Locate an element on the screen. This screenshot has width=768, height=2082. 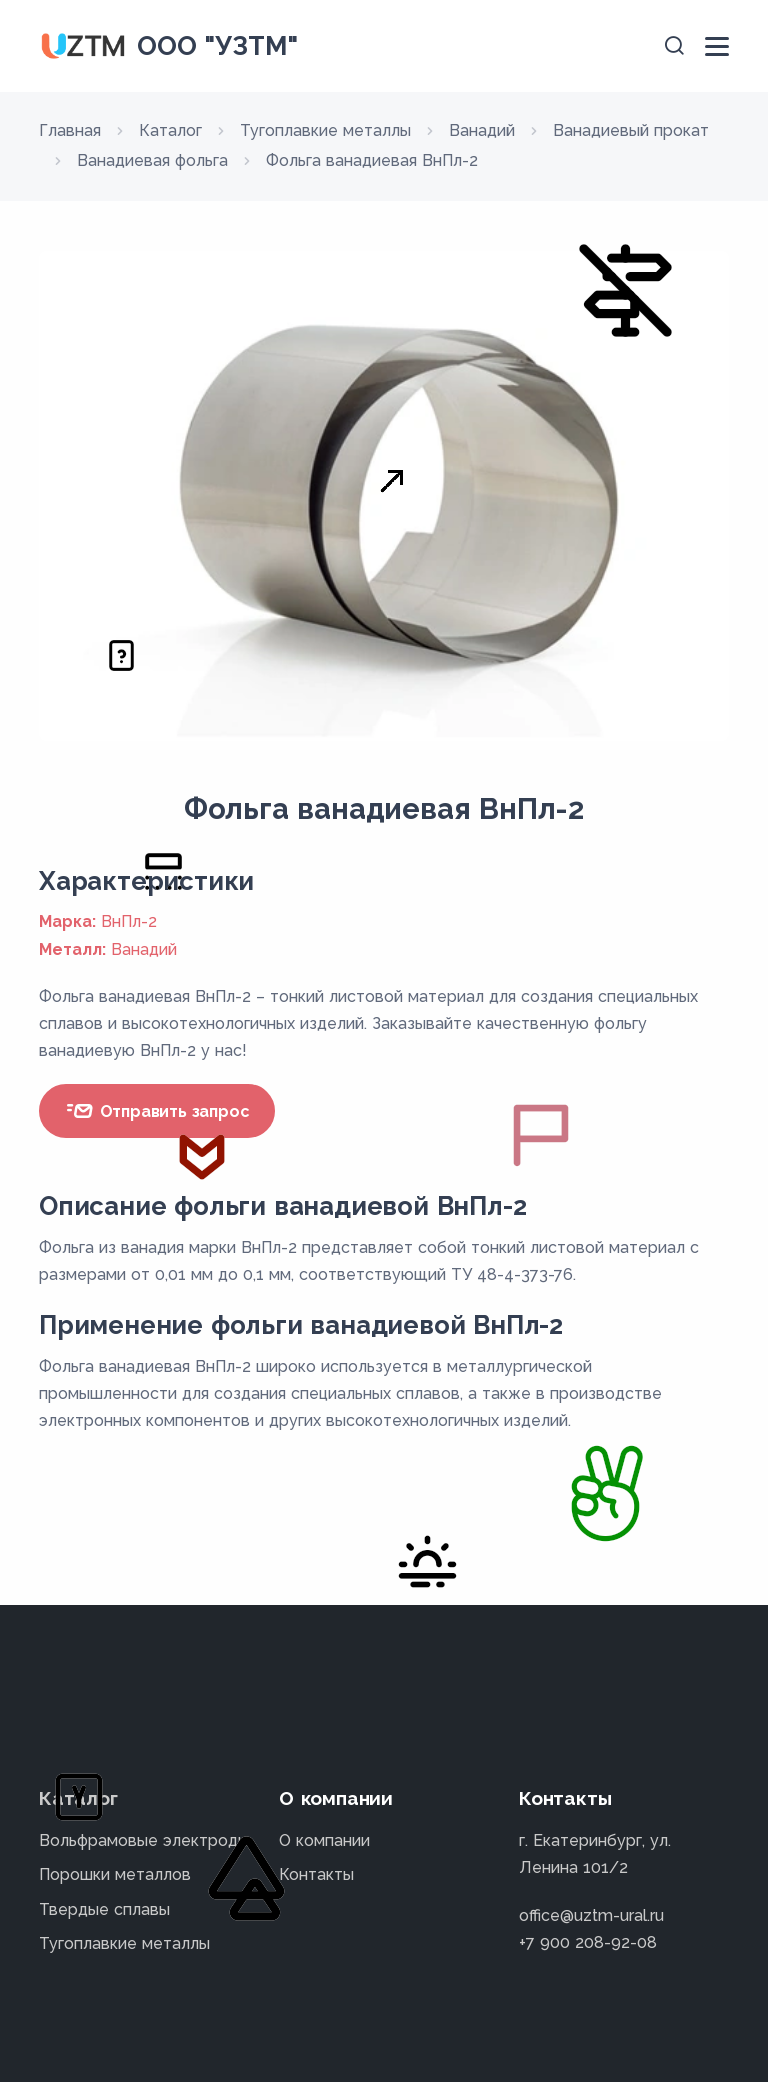
indicates an outgoing call was made is located at coordinates (392, 480).